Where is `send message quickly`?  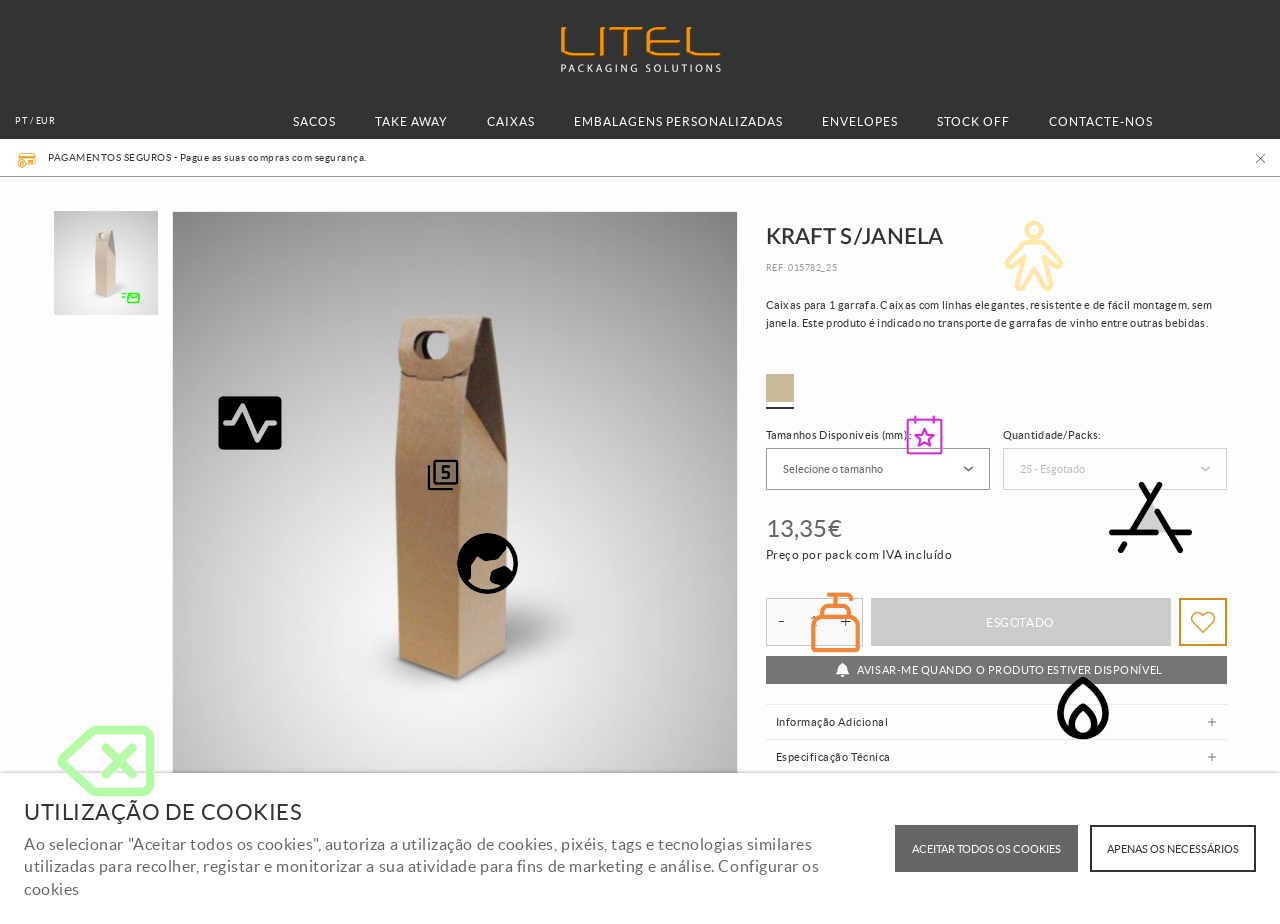 send message quickly is located at coordinates (131, 298).